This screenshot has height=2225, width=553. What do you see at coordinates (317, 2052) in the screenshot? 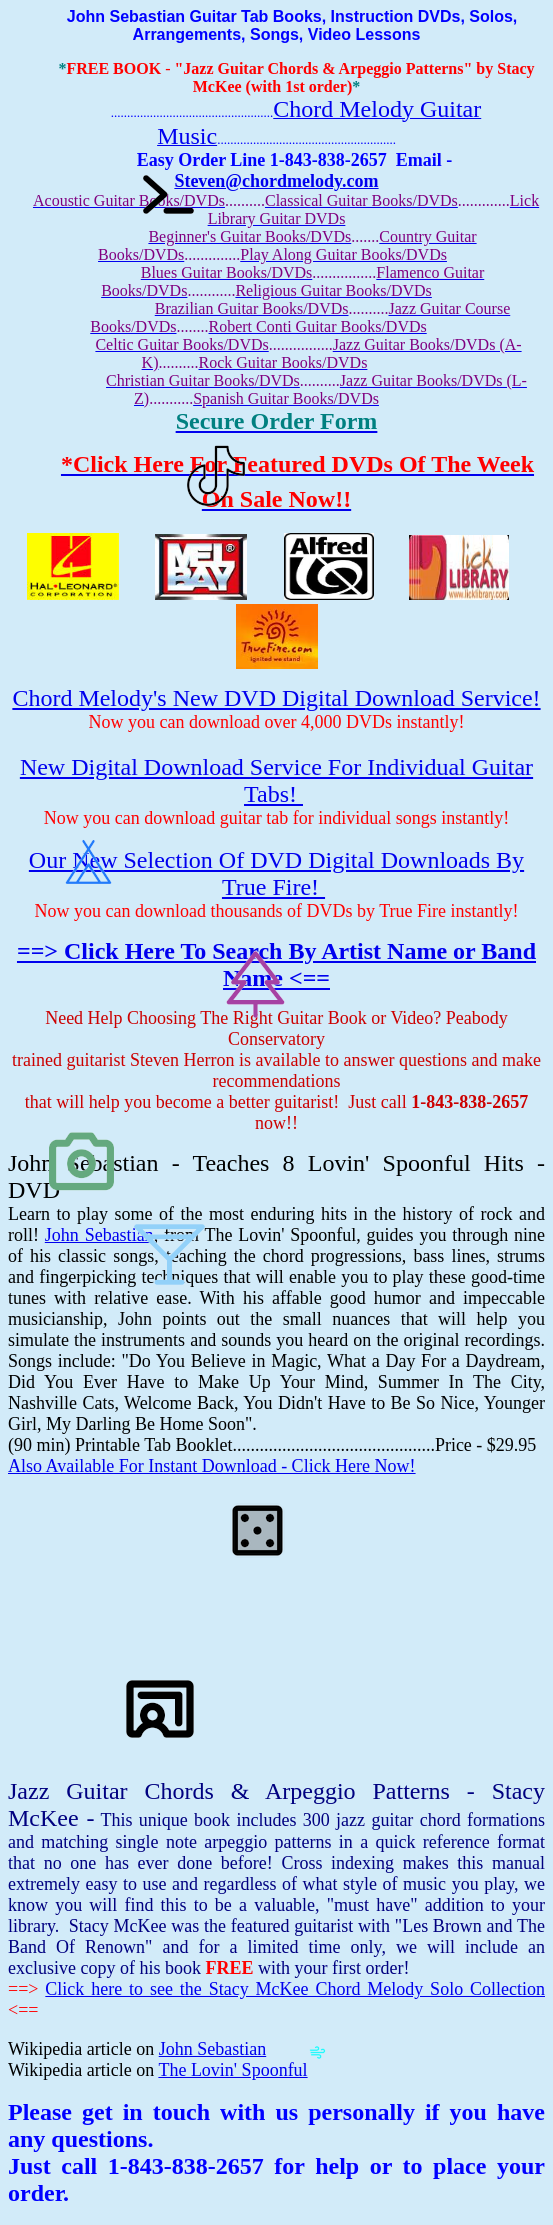
I see `view current wind conditions` at bounding box center [317, 2052].